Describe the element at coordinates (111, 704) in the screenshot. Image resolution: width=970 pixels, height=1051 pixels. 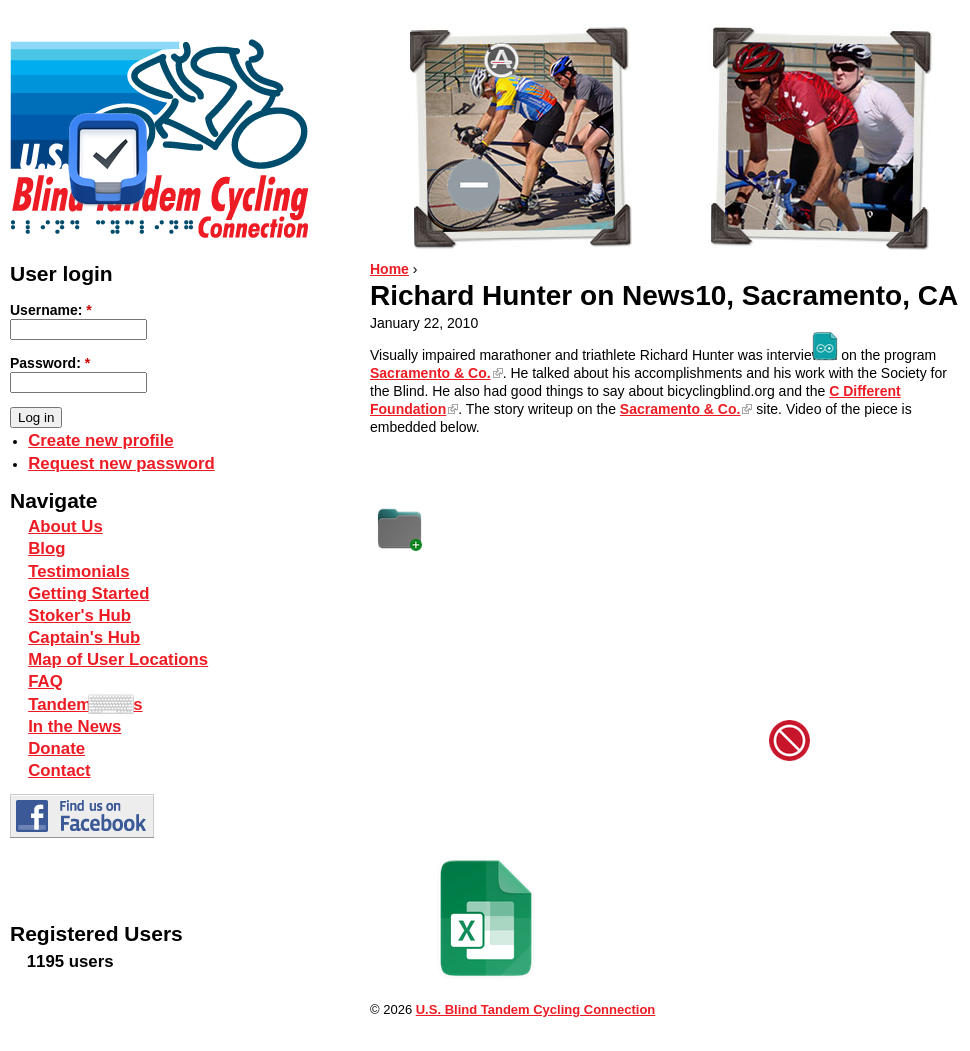
I see `connect a bluetooth keyboard` at that location.